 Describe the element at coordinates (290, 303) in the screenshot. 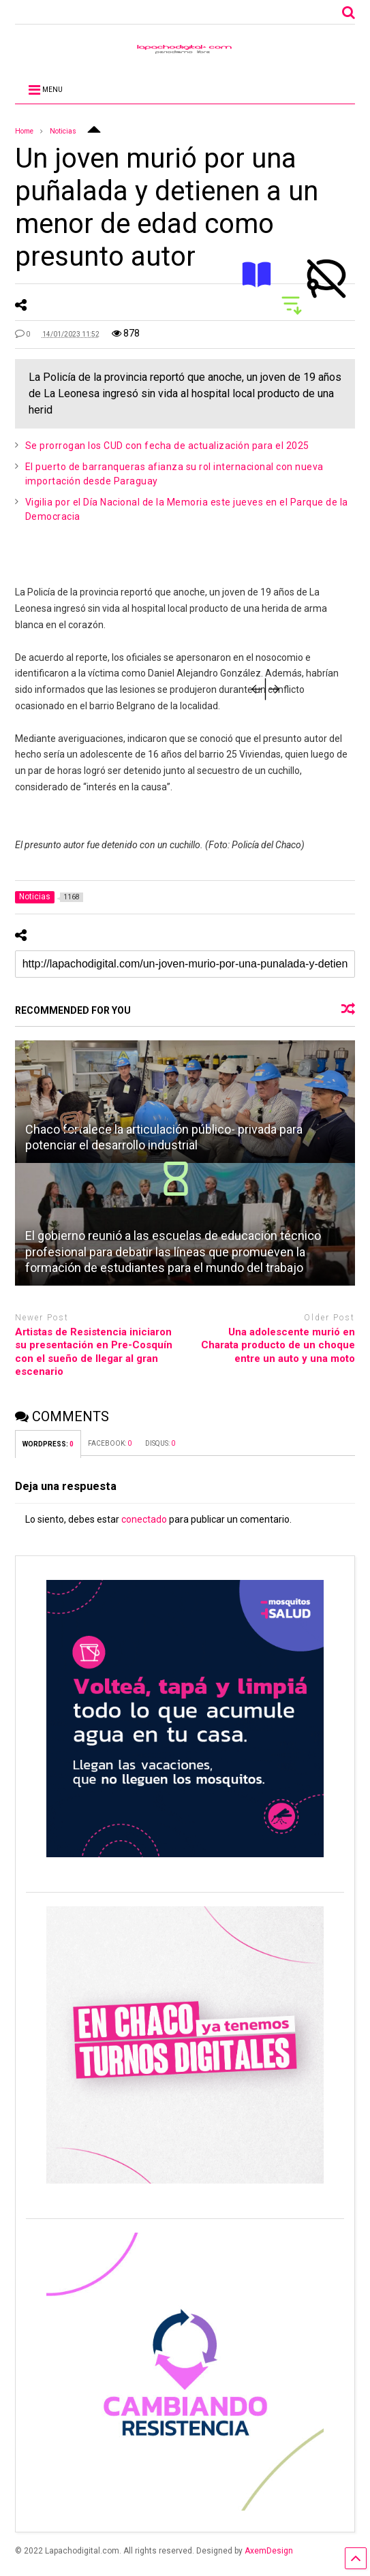

I see `sort or filter items in descending order` at that location.